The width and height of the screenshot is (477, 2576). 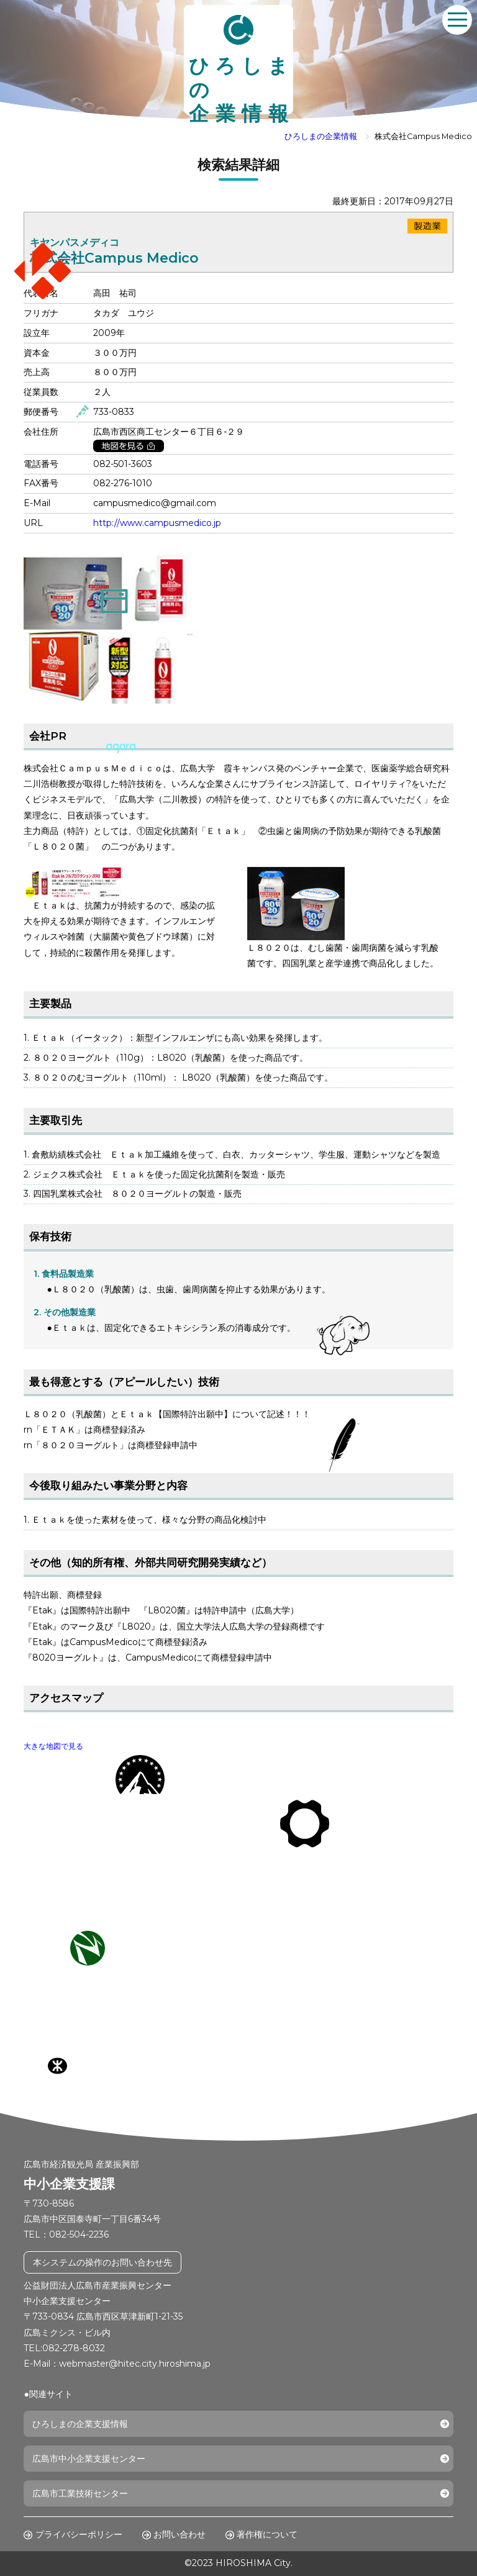 I want to click on apache software foundation logo, so click(x=344, y=1445).